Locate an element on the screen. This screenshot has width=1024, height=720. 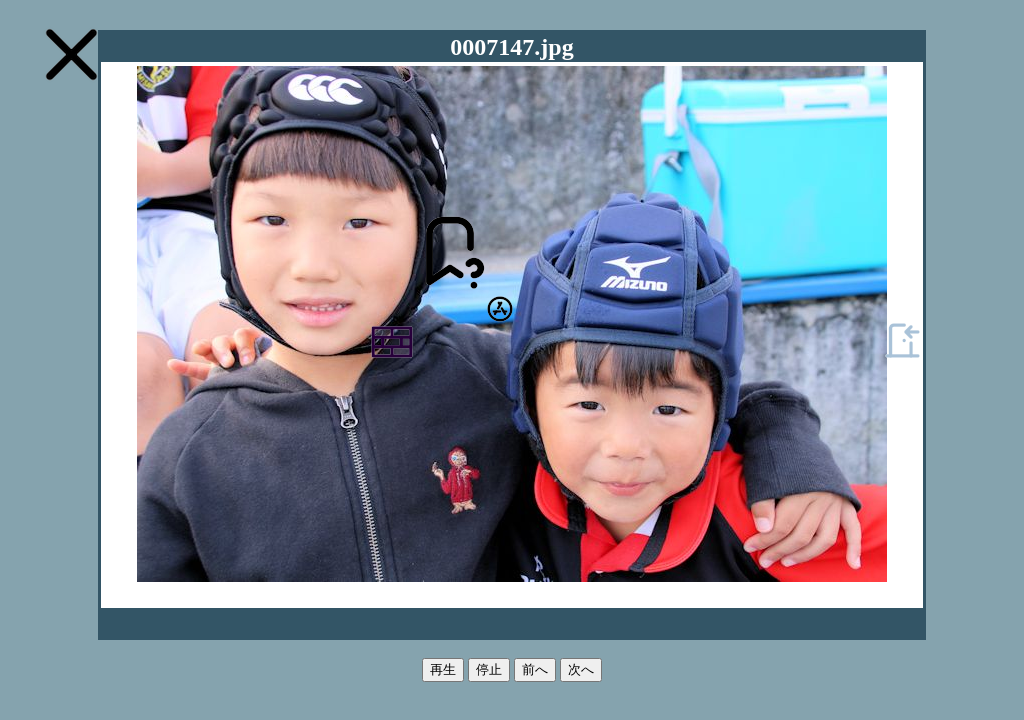
close the current window or dialog is located at coordinates (71, 54).